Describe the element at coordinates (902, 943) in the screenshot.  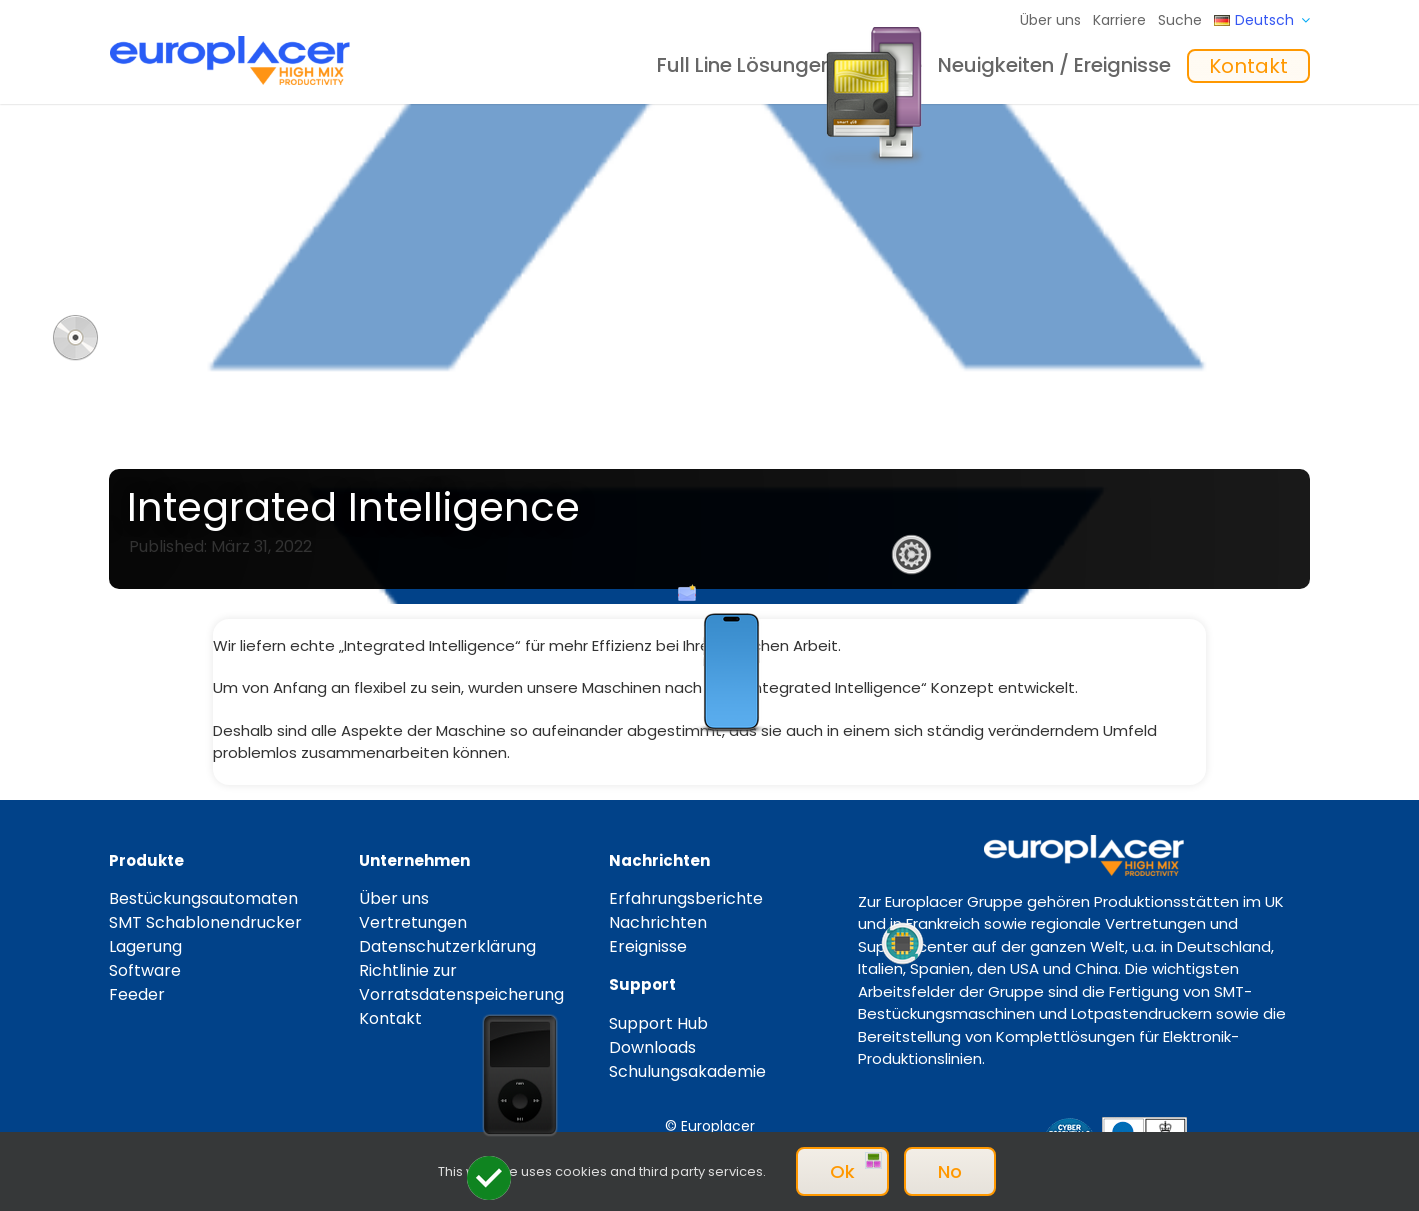
I see `access firmware update settings` at that location.